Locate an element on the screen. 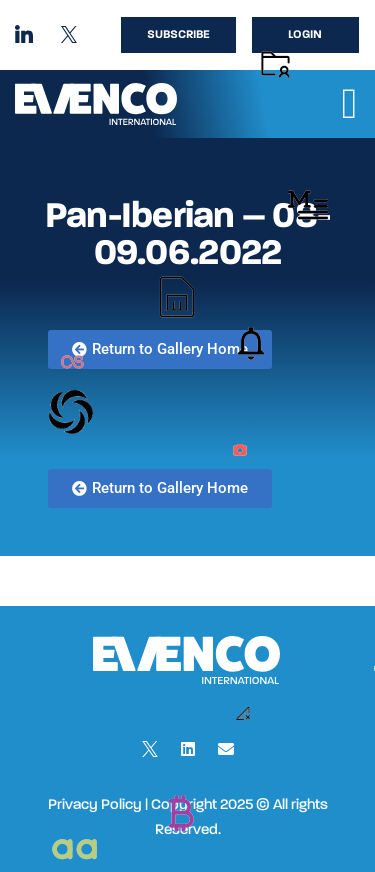  connect to Last.fm account is located at coordinates (72, 361).